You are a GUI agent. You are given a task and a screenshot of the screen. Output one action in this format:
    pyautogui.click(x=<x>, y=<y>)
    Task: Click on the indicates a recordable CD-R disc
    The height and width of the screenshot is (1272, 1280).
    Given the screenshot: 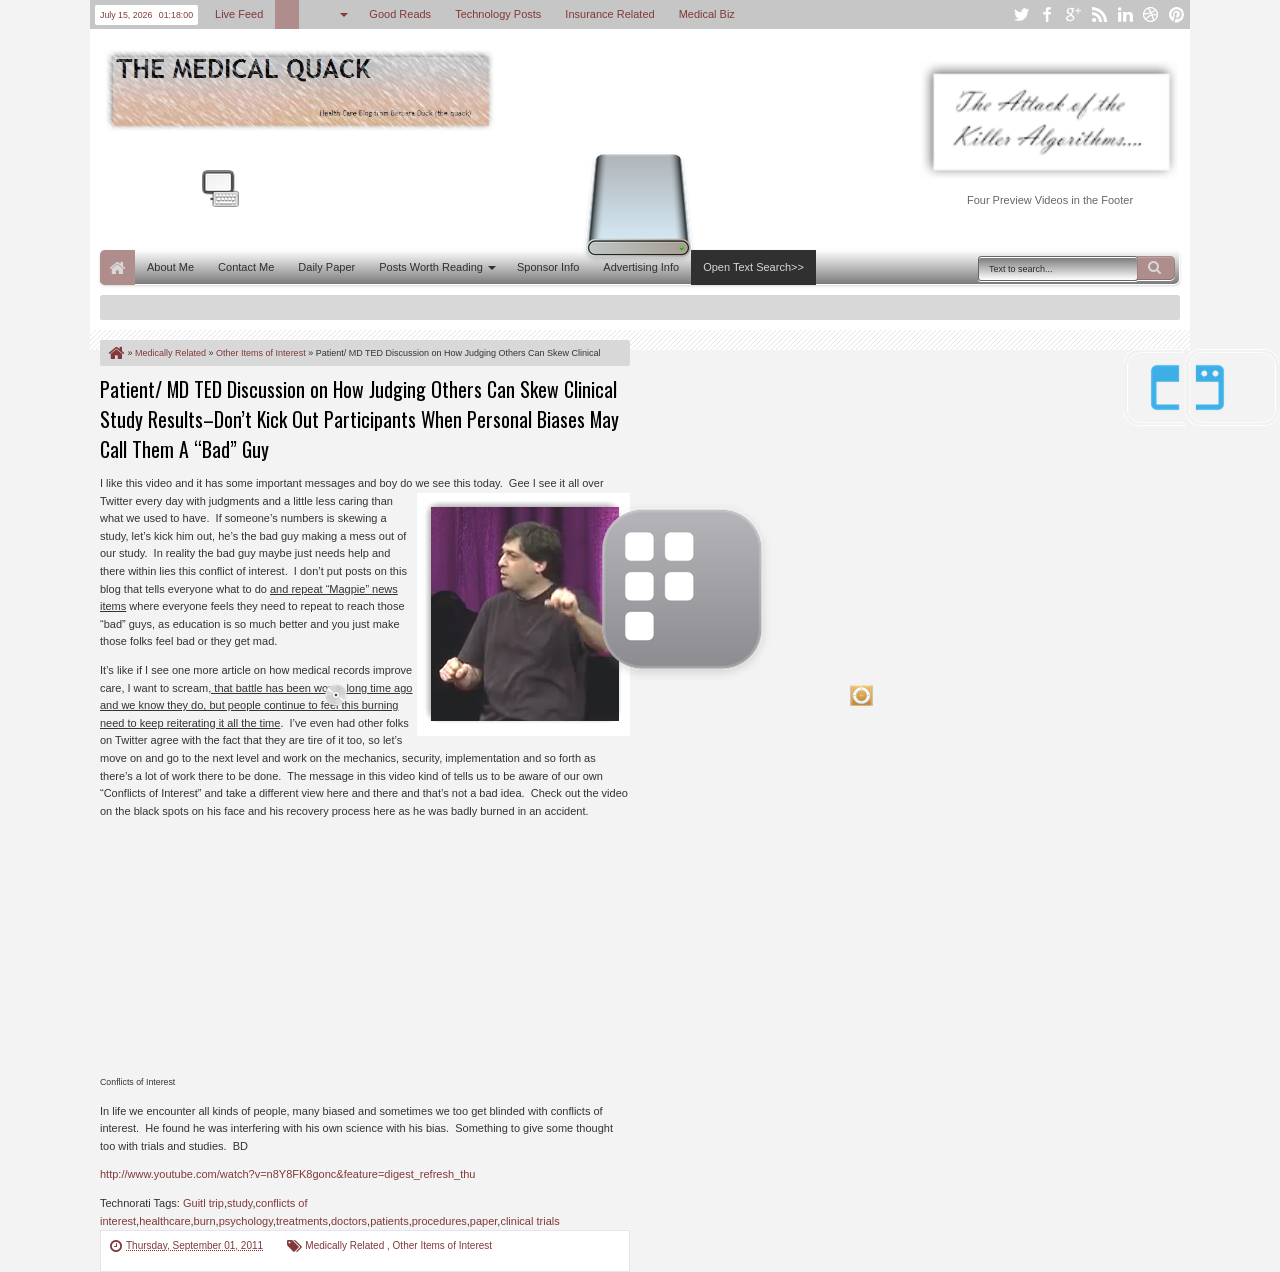 What is the action you would take?
    pyautogui.click(x=336, y=695)
    